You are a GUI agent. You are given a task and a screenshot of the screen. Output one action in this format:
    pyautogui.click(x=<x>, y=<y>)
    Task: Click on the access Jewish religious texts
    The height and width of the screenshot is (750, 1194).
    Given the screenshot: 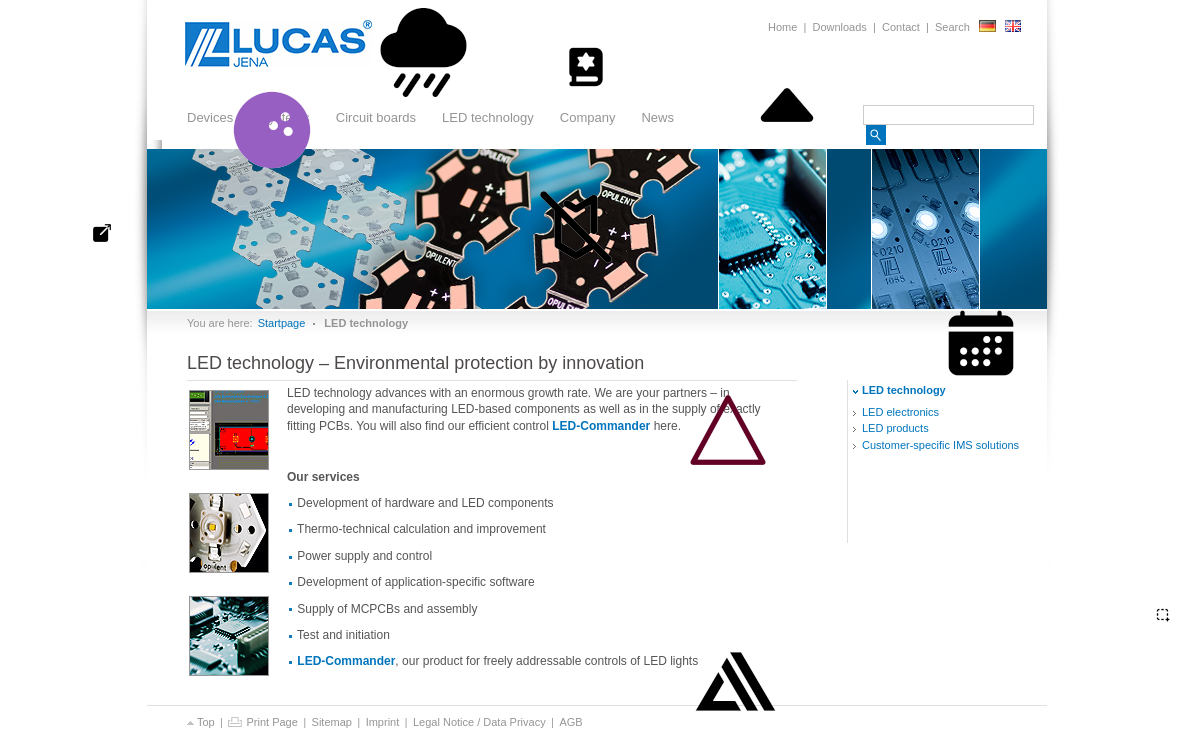 What is the action you would take?
    pyautogui.click(x=586, y=67)
    